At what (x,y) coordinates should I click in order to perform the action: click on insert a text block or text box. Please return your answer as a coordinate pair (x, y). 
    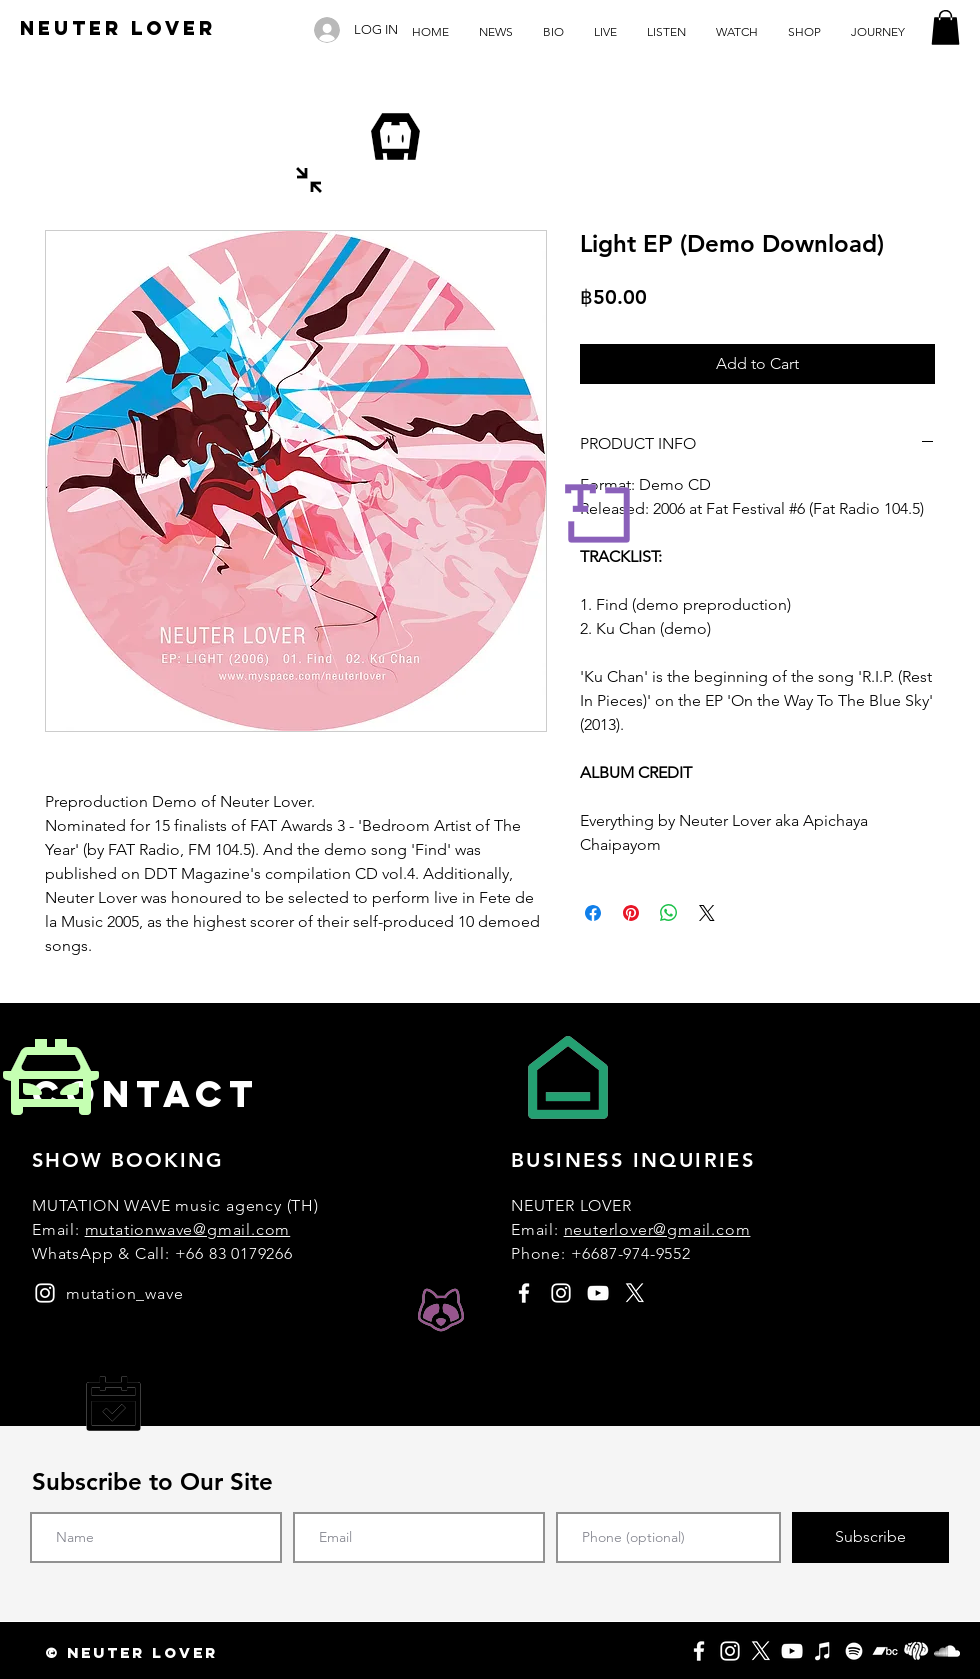
    Looking at the image, I should click on (599, 515).